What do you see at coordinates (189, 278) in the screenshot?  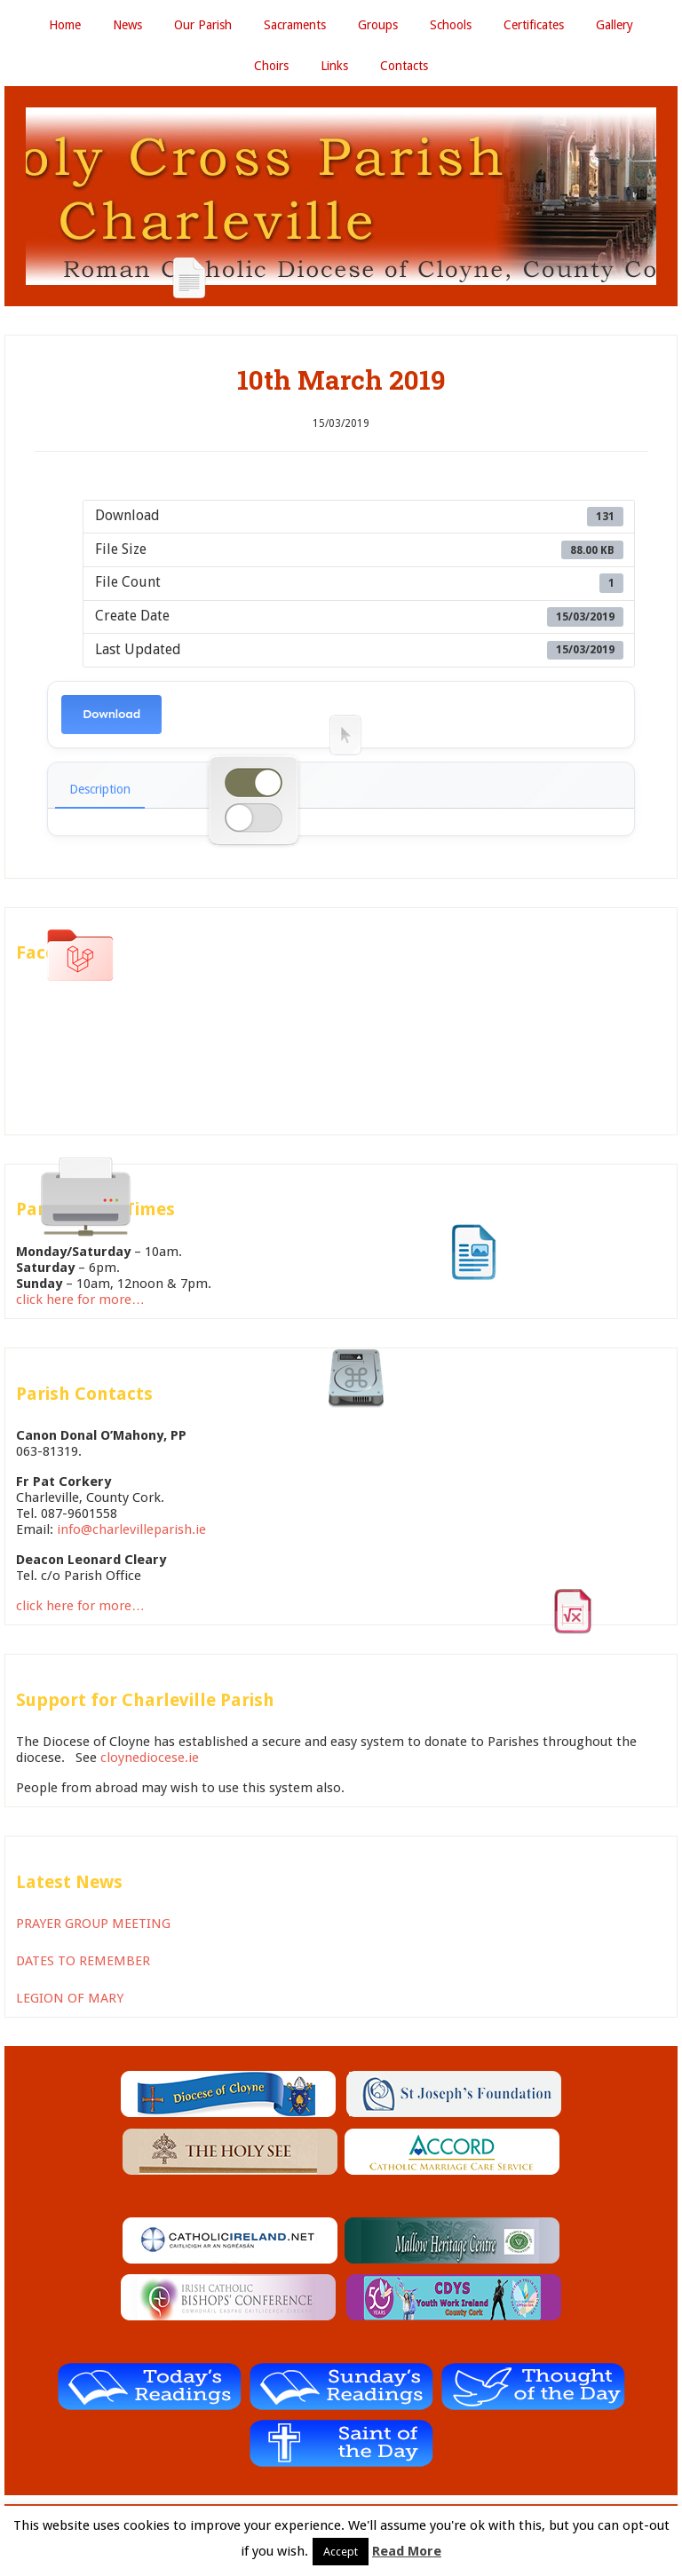 I see `open a plain text file` at bounding box center [189, 278].